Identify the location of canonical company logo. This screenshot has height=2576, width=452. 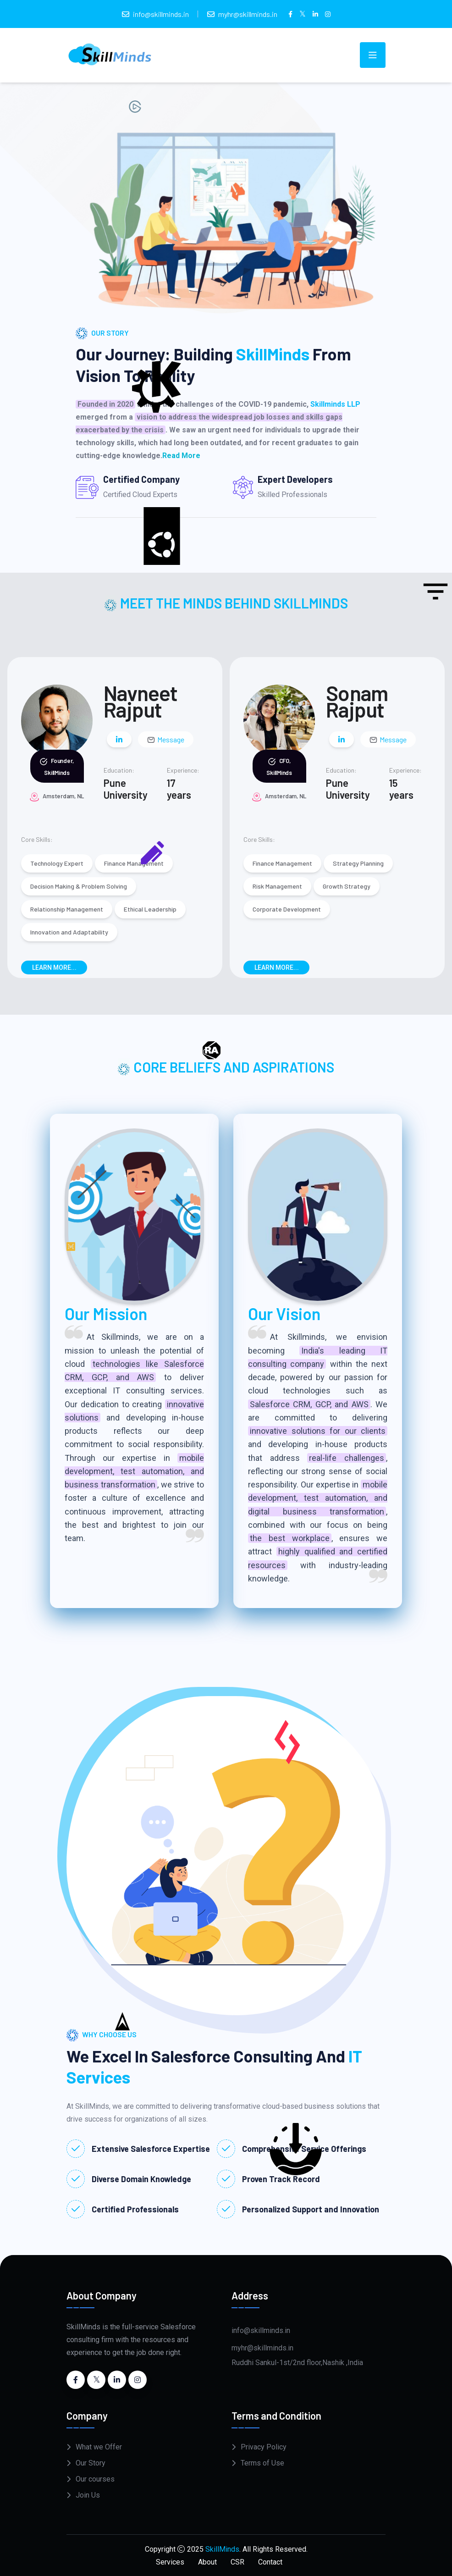
(162, 536).